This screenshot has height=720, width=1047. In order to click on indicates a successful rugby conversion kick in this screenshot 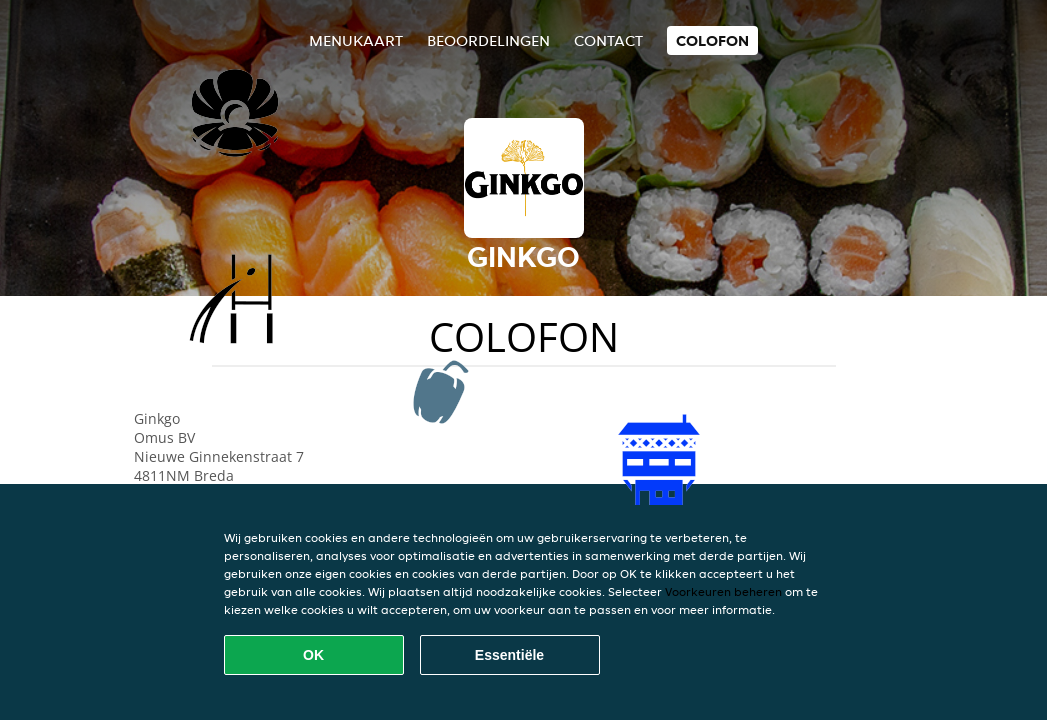, I will do `click(233, 299)`.